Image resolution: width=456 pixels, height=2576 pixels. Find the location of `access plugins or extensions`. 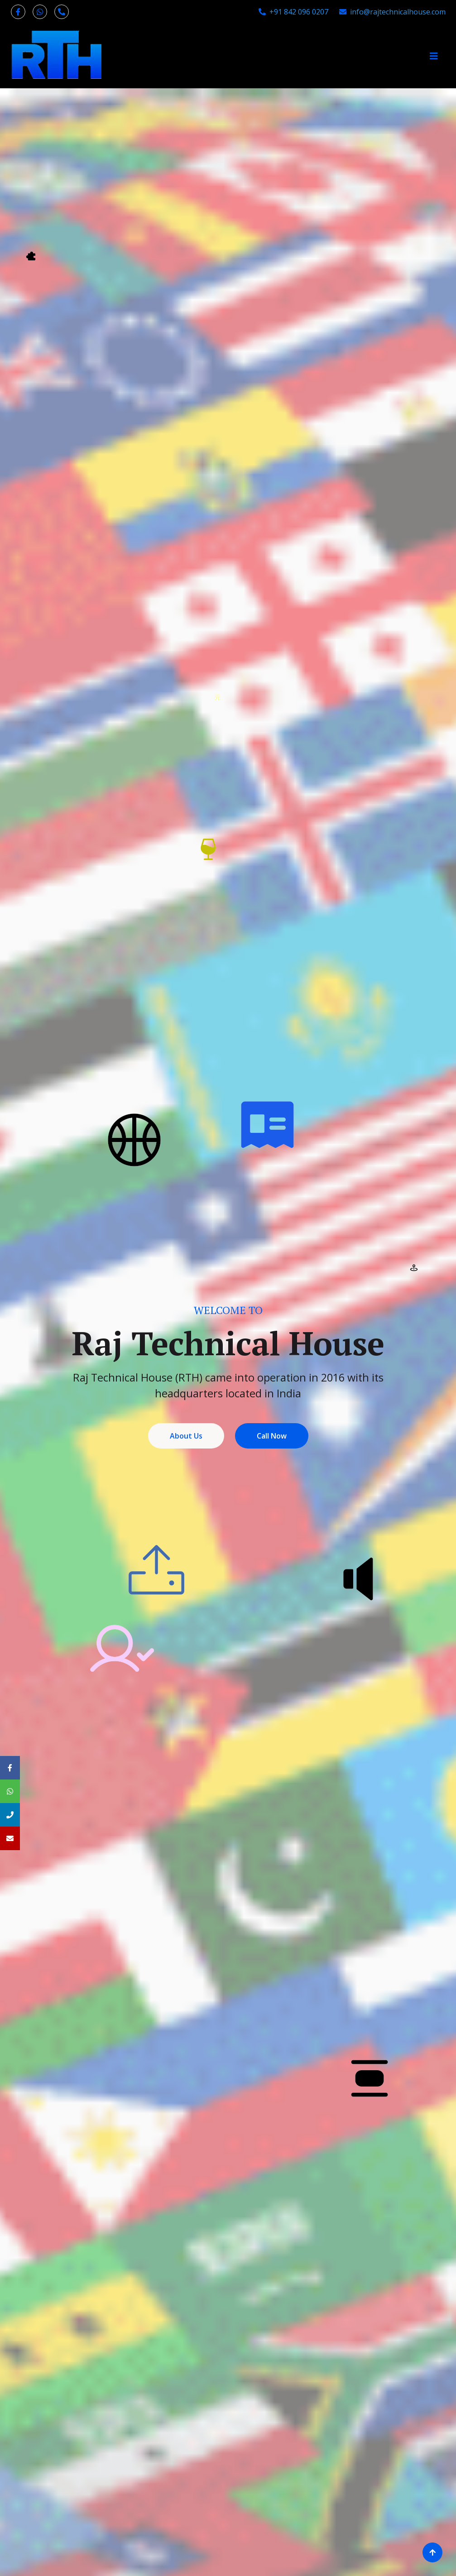

access plugins or extensions is located at coordinates (31, 256).